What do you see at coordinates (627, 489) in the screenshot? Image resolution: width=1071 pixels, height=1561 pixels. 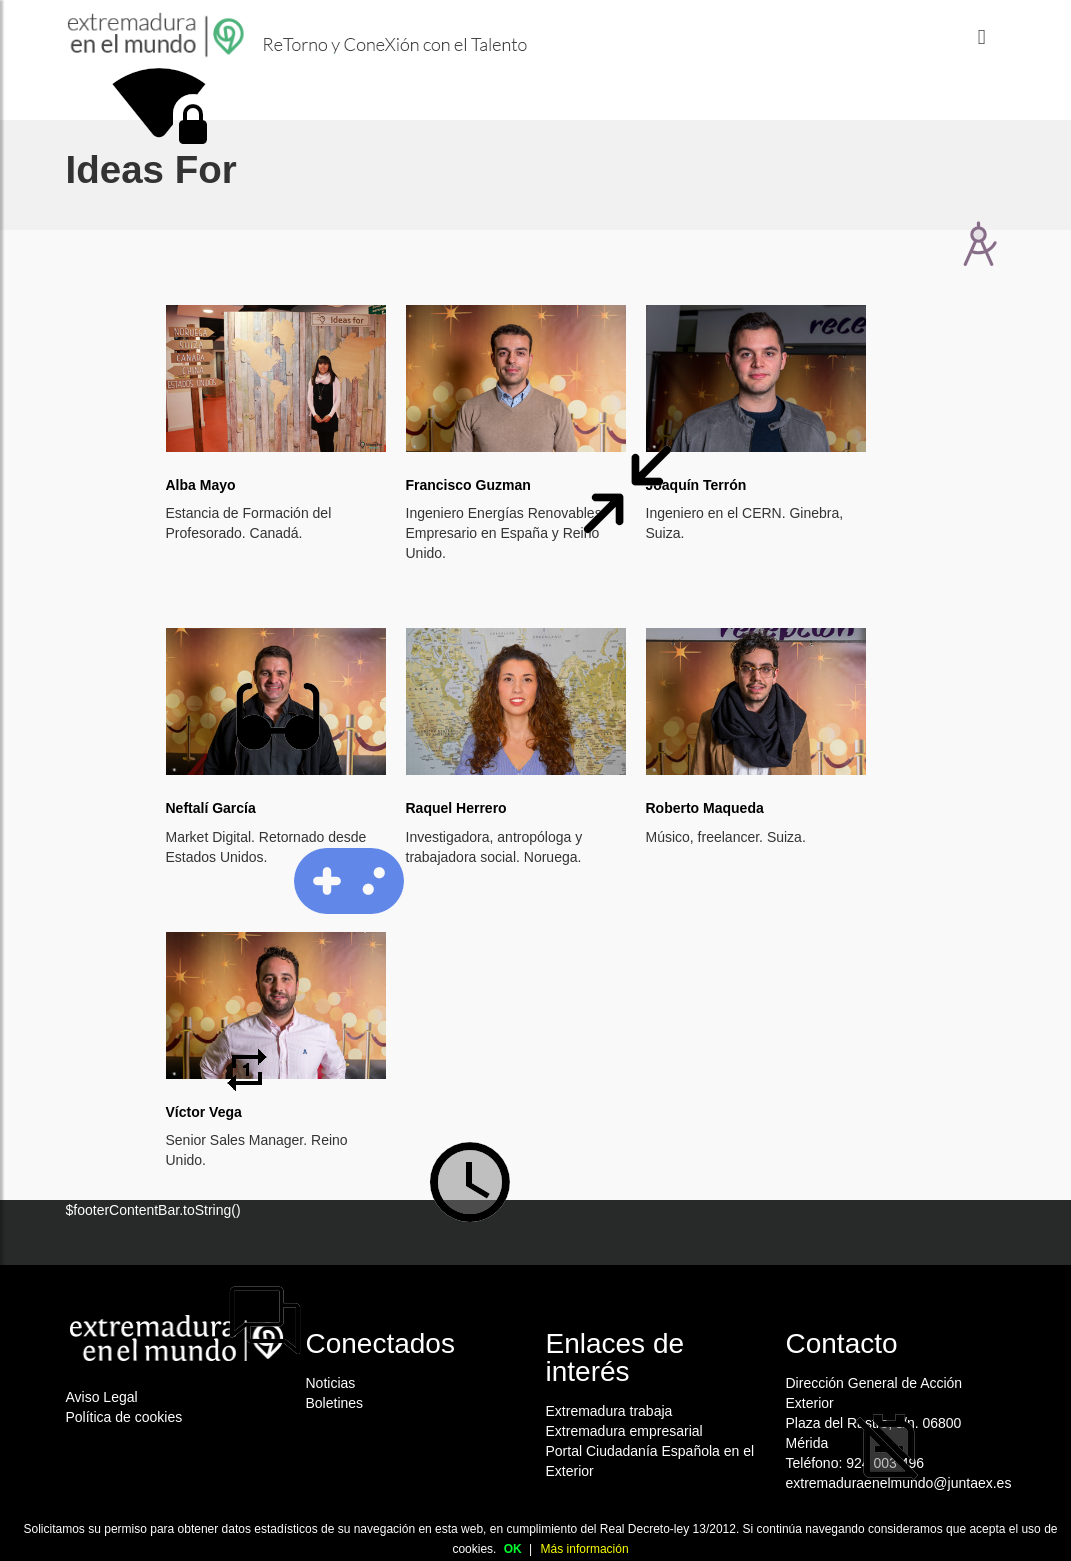 I see `minimize or collapse the current window` at bounding box center [627, 489].